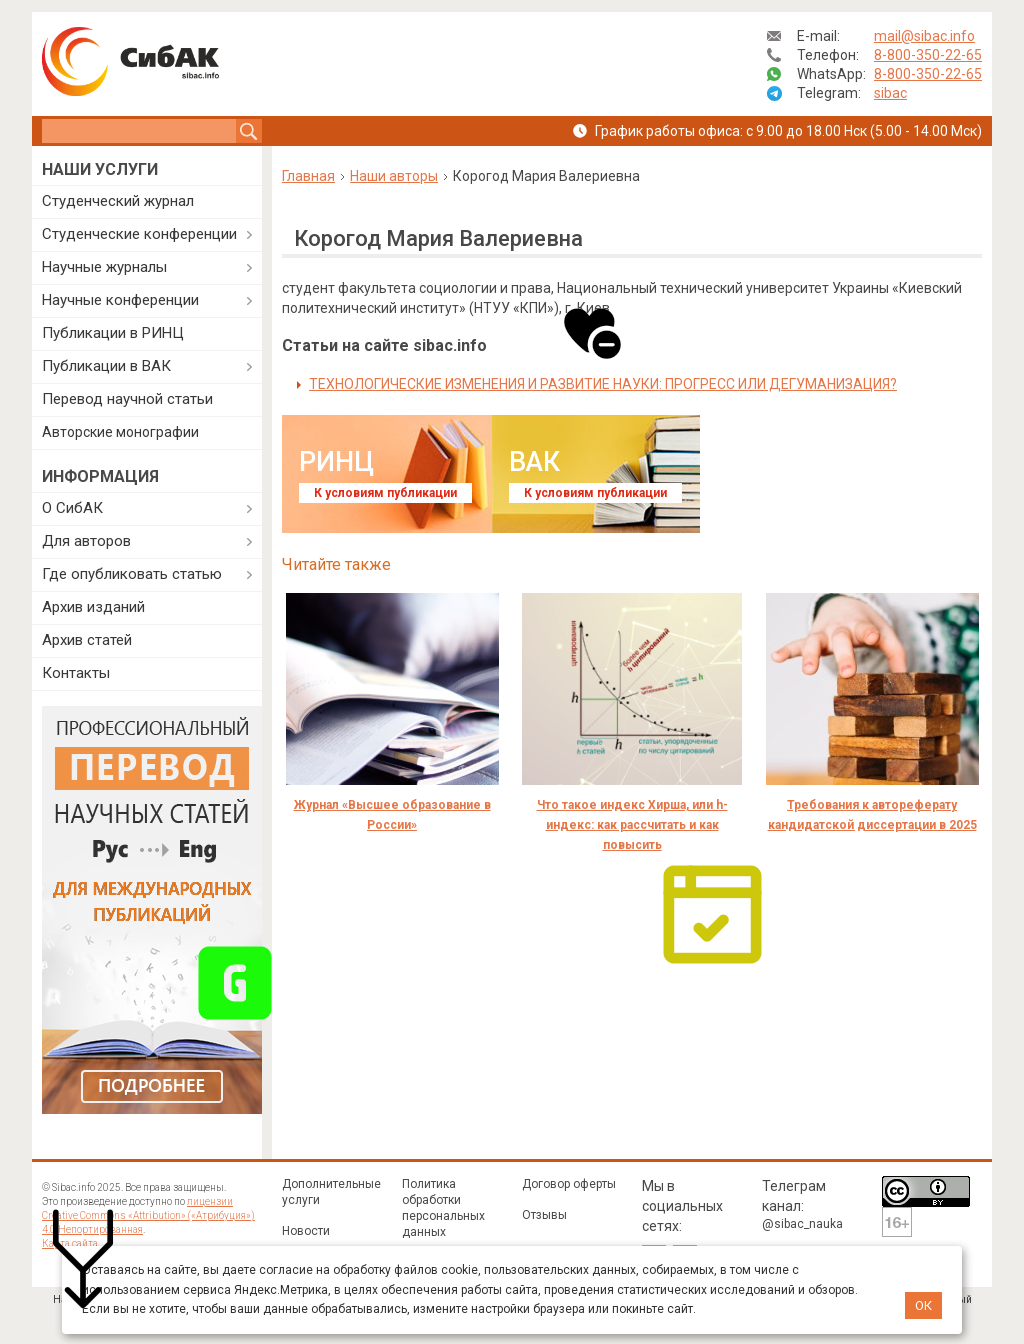  What do you see at coordinates (83, 1255) in the screenshot?
I see `merge items or branches together` at bounding box center [83, 1255].